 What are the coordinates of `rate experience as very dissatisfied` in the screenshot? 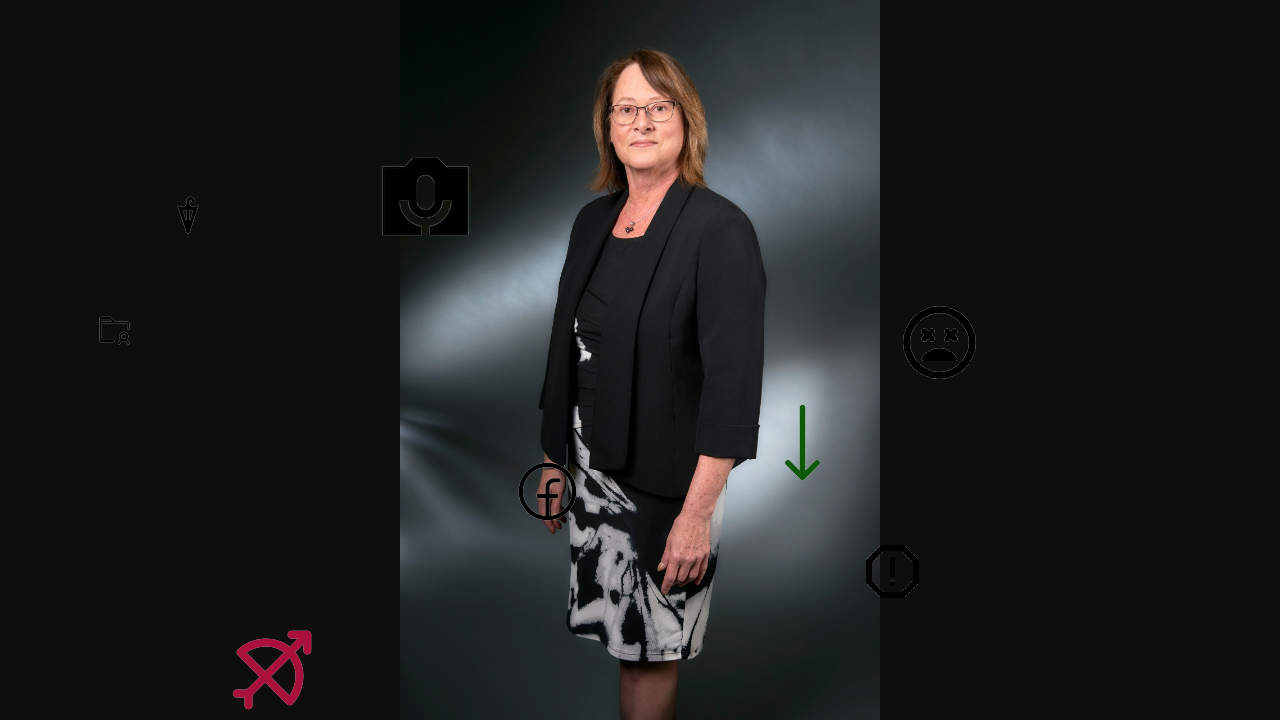 It's located at (939, 342).